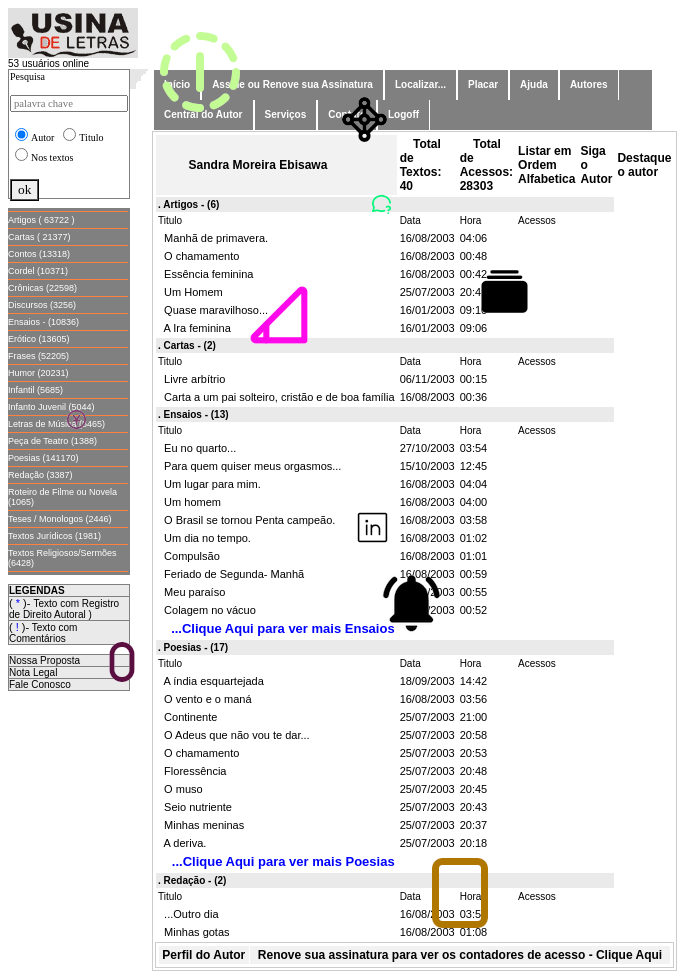 The image size is (677, 971). I want to click on view star-ring network topology, so click(364, 119).